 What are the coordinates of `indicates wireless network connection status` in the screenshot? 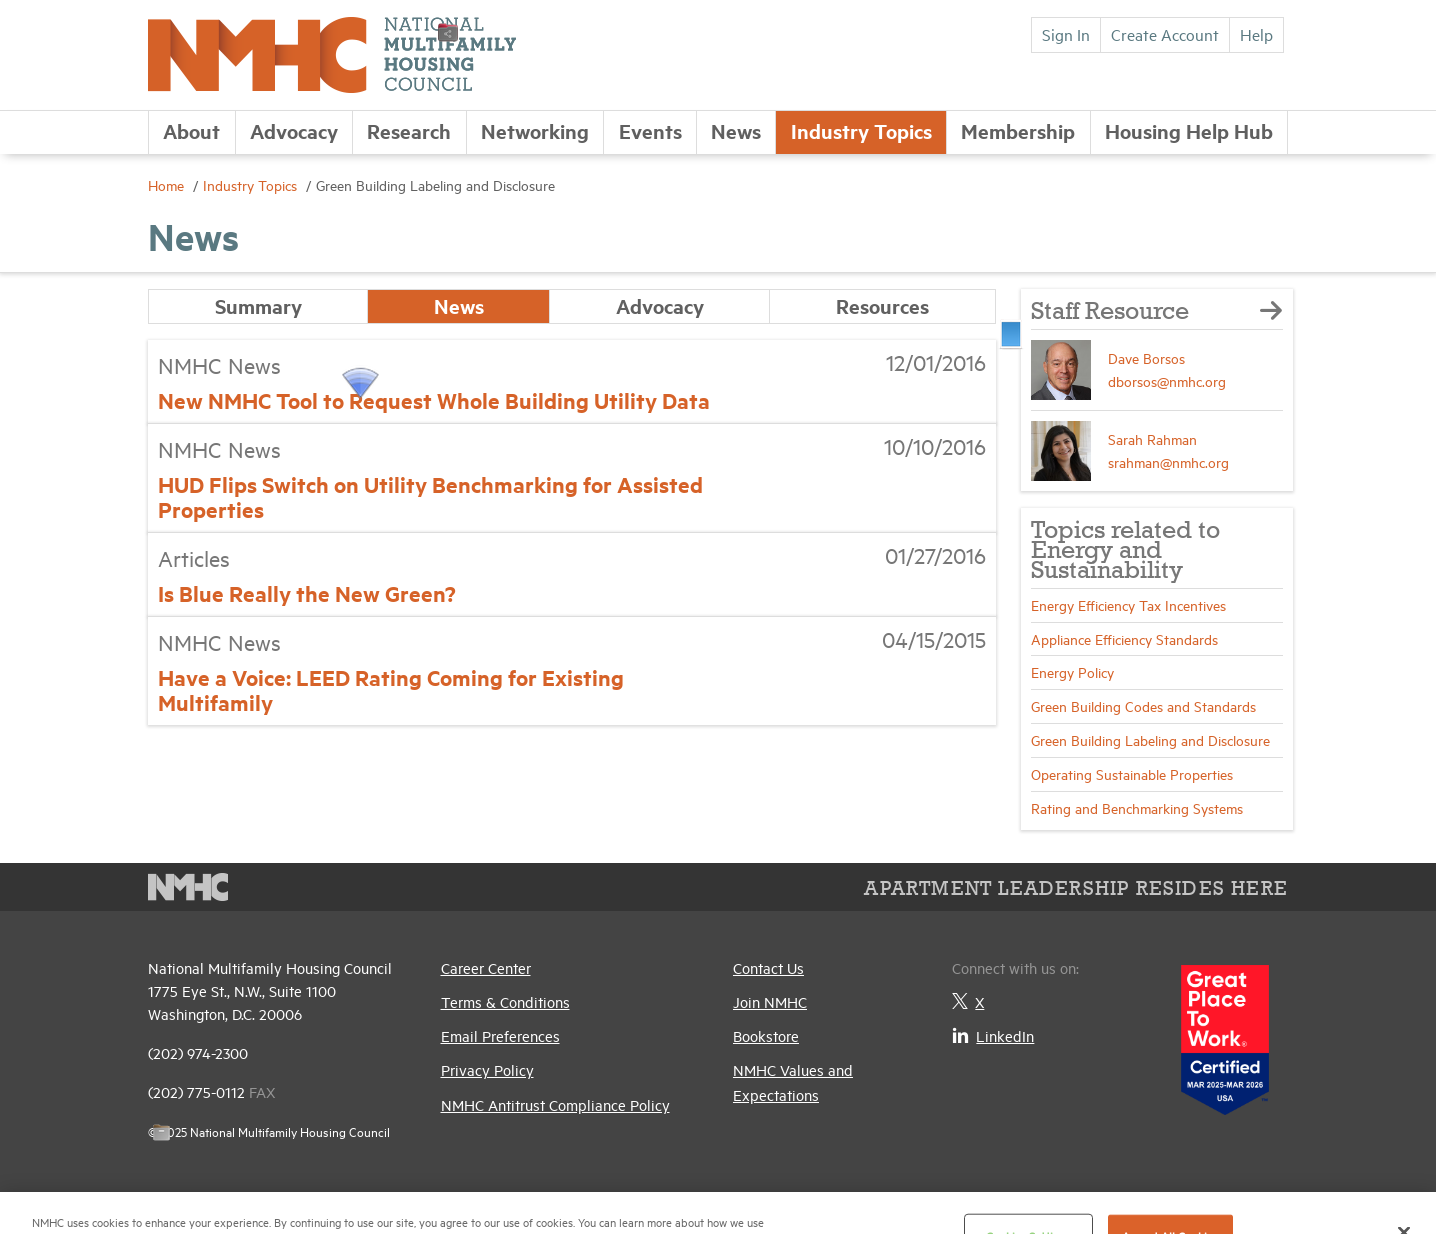 It's located at (360, 382).